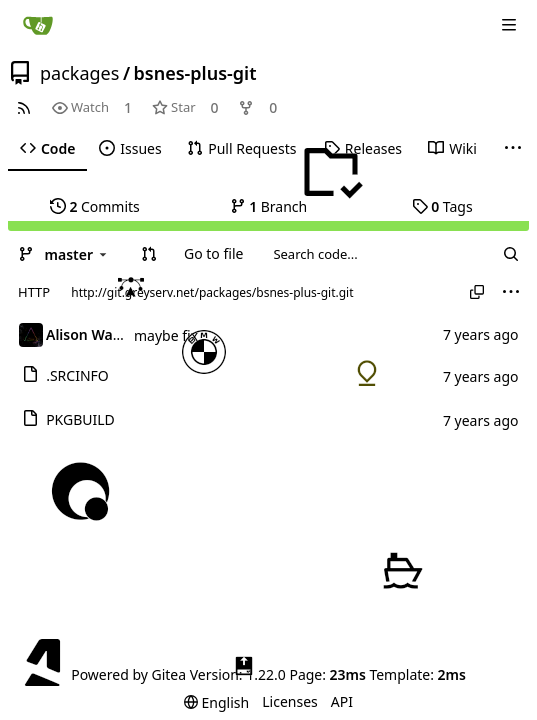 The height and width of the screenshot is (720, 537). I want to click on SVGtrace logo, so click(131, 287).